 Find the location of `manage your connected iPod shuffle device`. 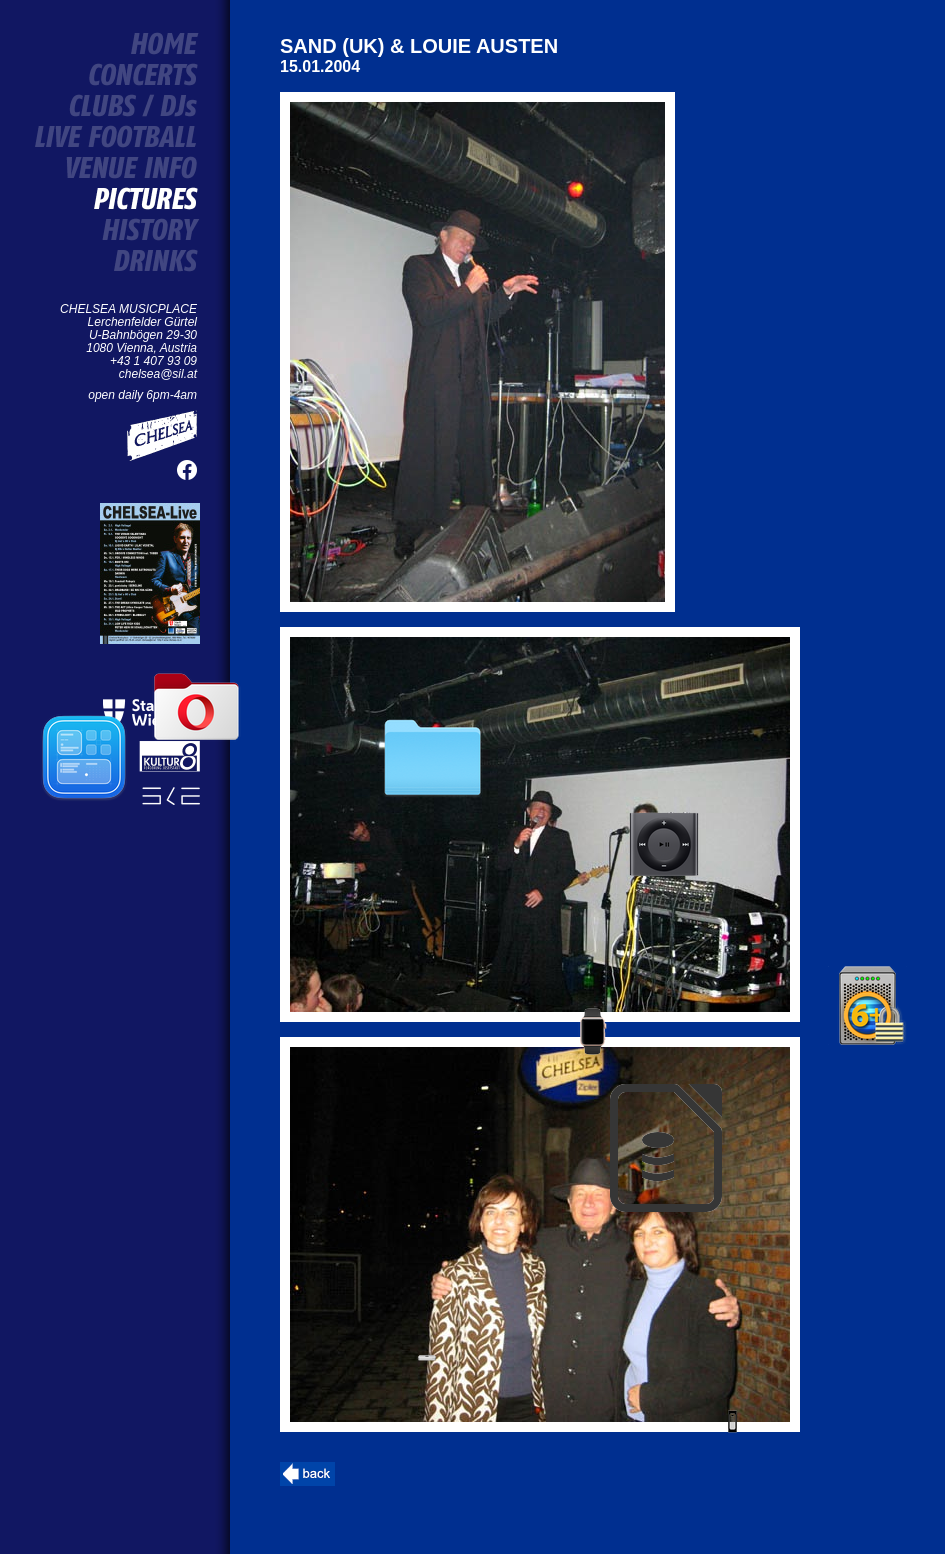

manage your connected iPod shuffle device is located at coordinates (664, 844).